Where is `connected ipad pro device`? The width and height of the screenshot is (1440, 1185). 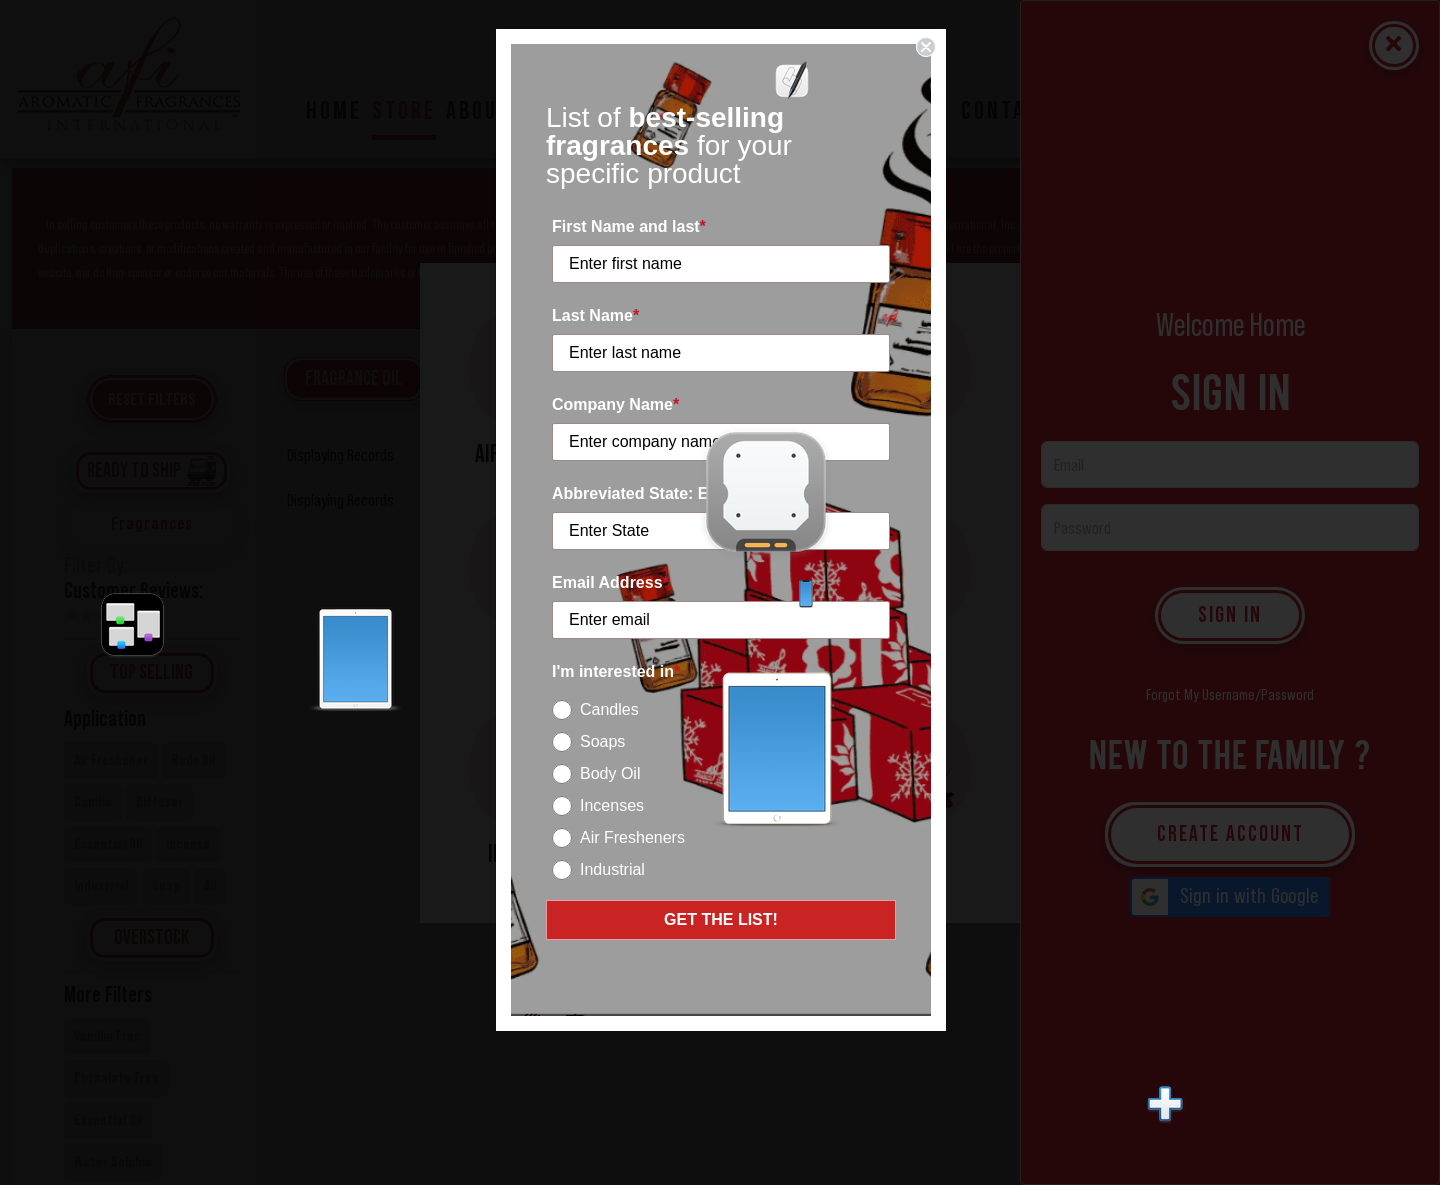
connected ipad pro device is located at coordinates (777, 748).